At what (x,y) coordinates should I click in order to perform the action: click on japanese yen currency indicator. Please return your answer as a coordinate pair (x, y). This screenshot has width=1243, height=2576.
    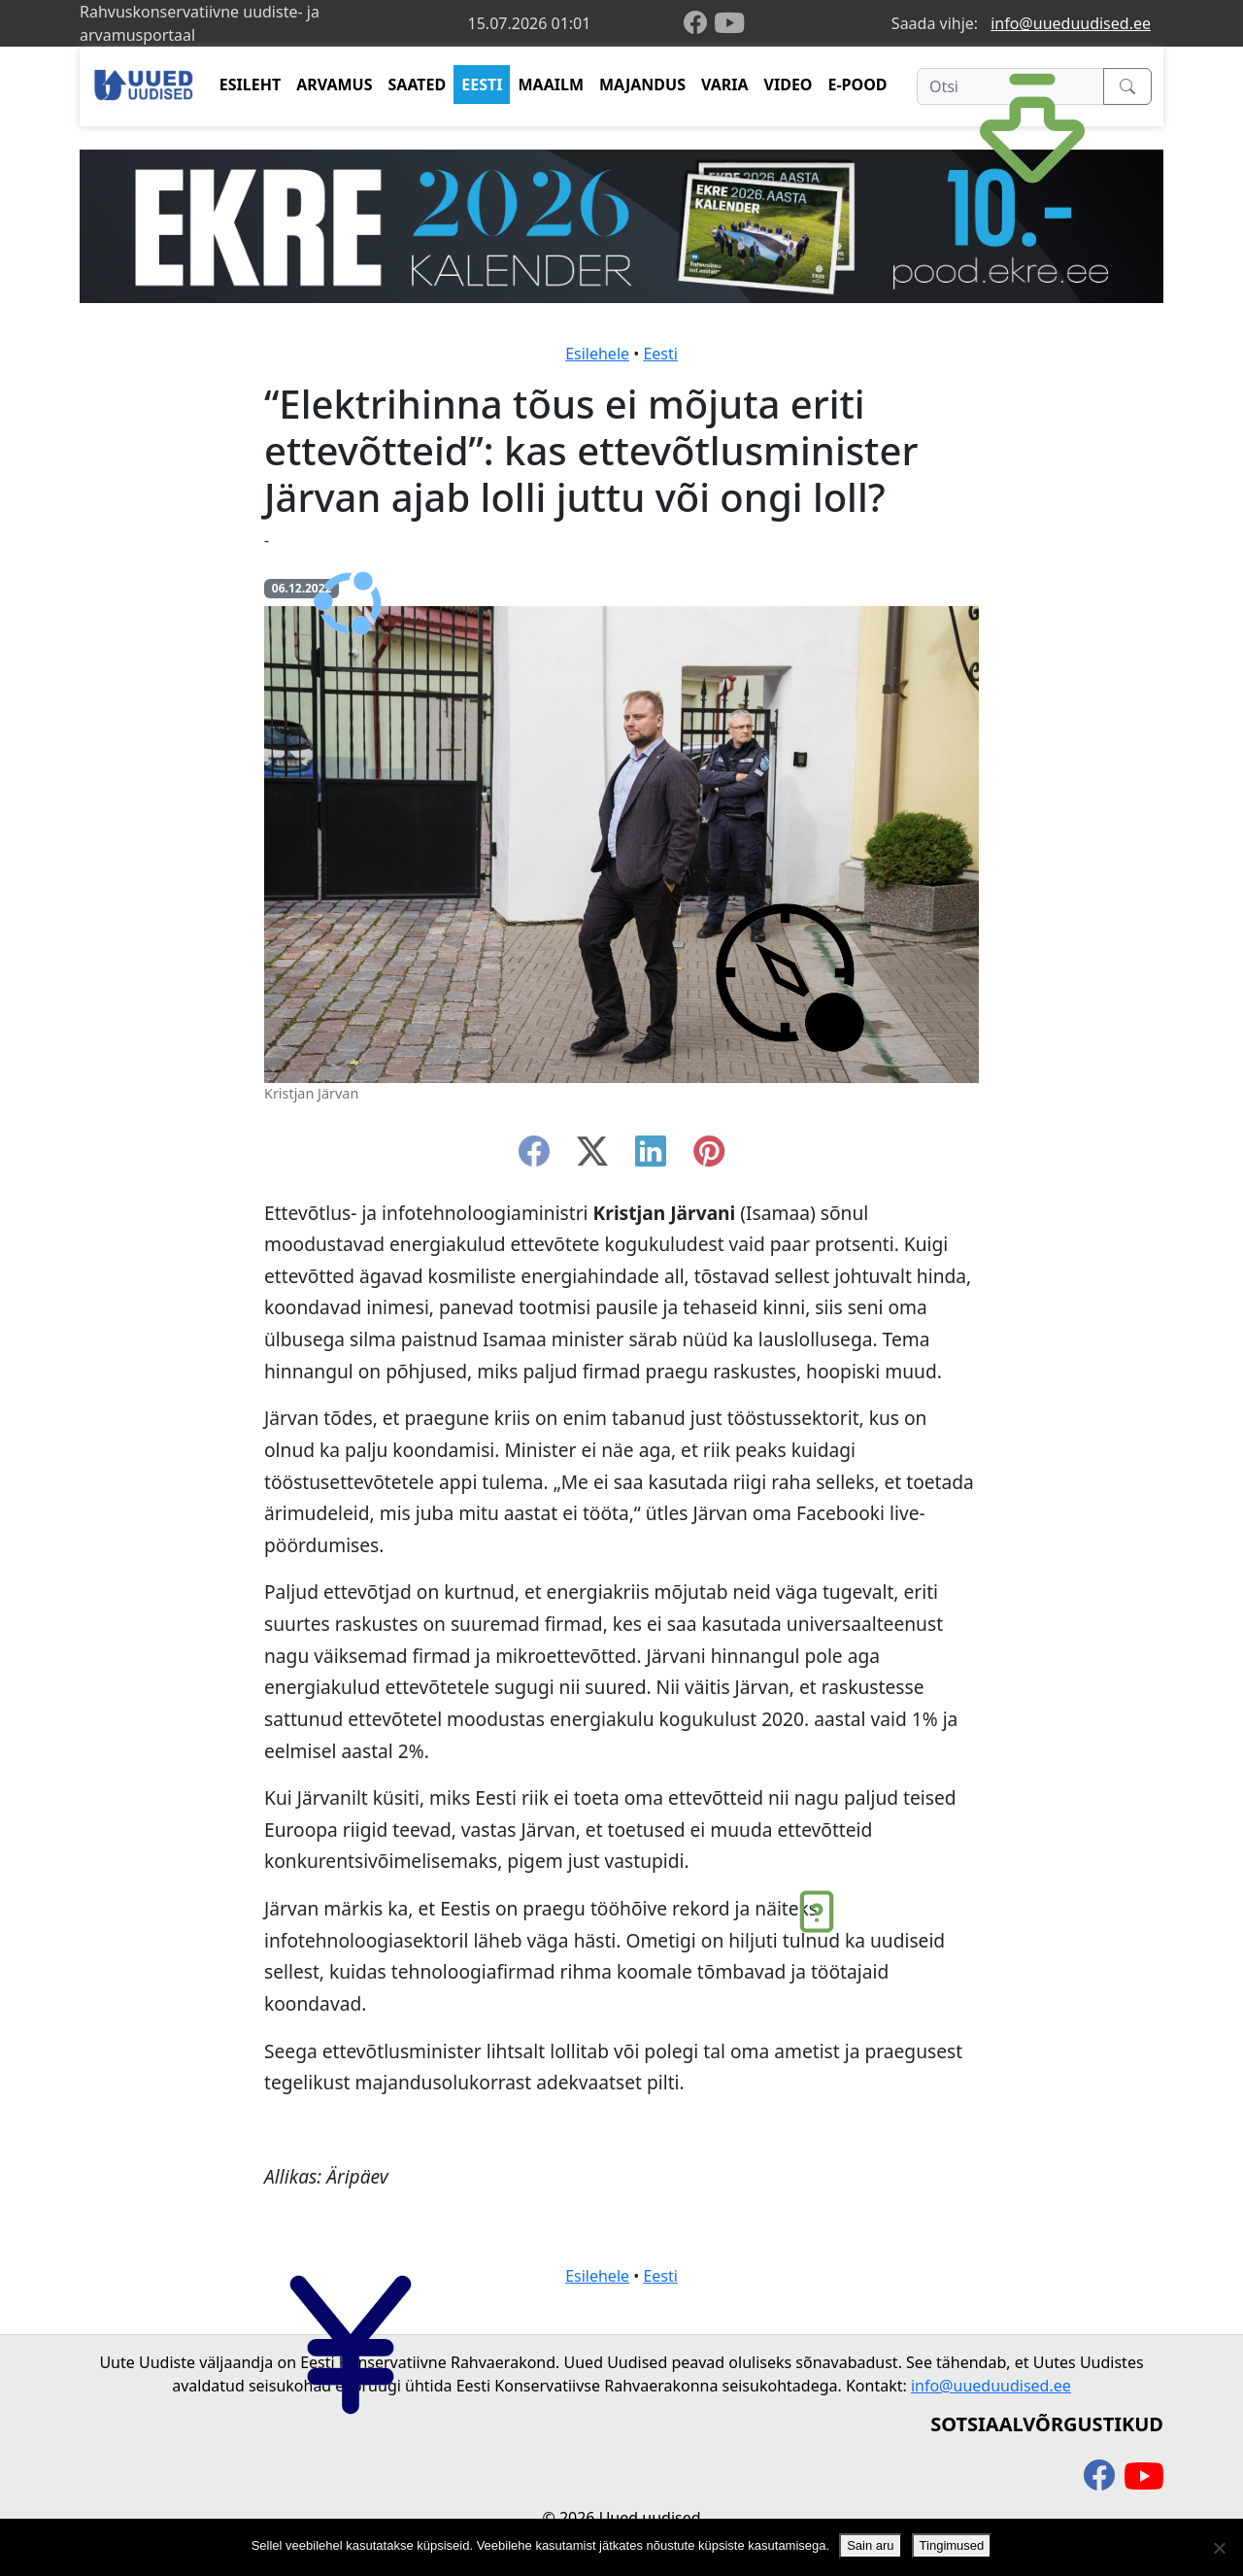
    Looking at the image, I should click on (351, 2342).